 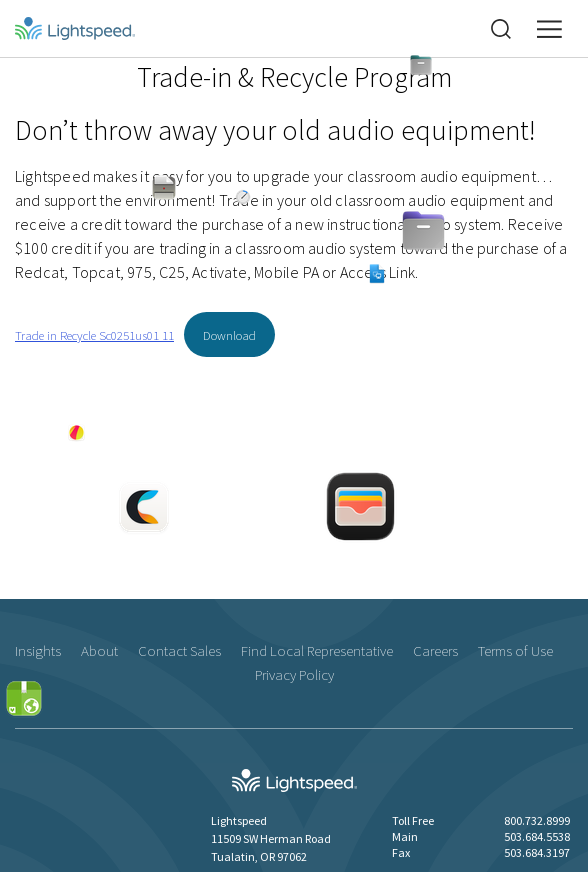 I want to click on open raider app for document scanning, so click(x=164, y=188).